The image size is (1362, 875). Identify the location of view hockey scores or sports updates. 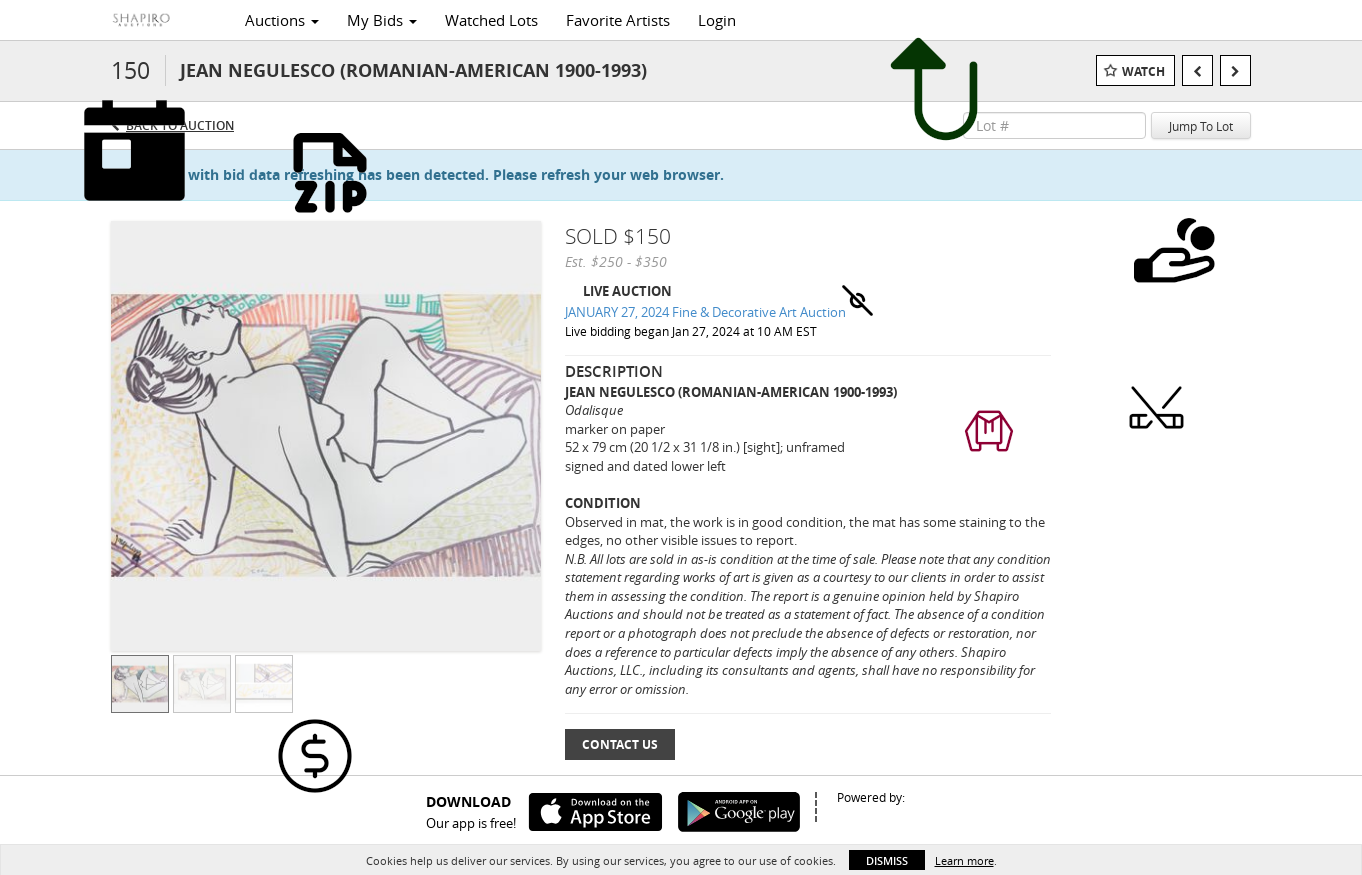
(1156, 407).